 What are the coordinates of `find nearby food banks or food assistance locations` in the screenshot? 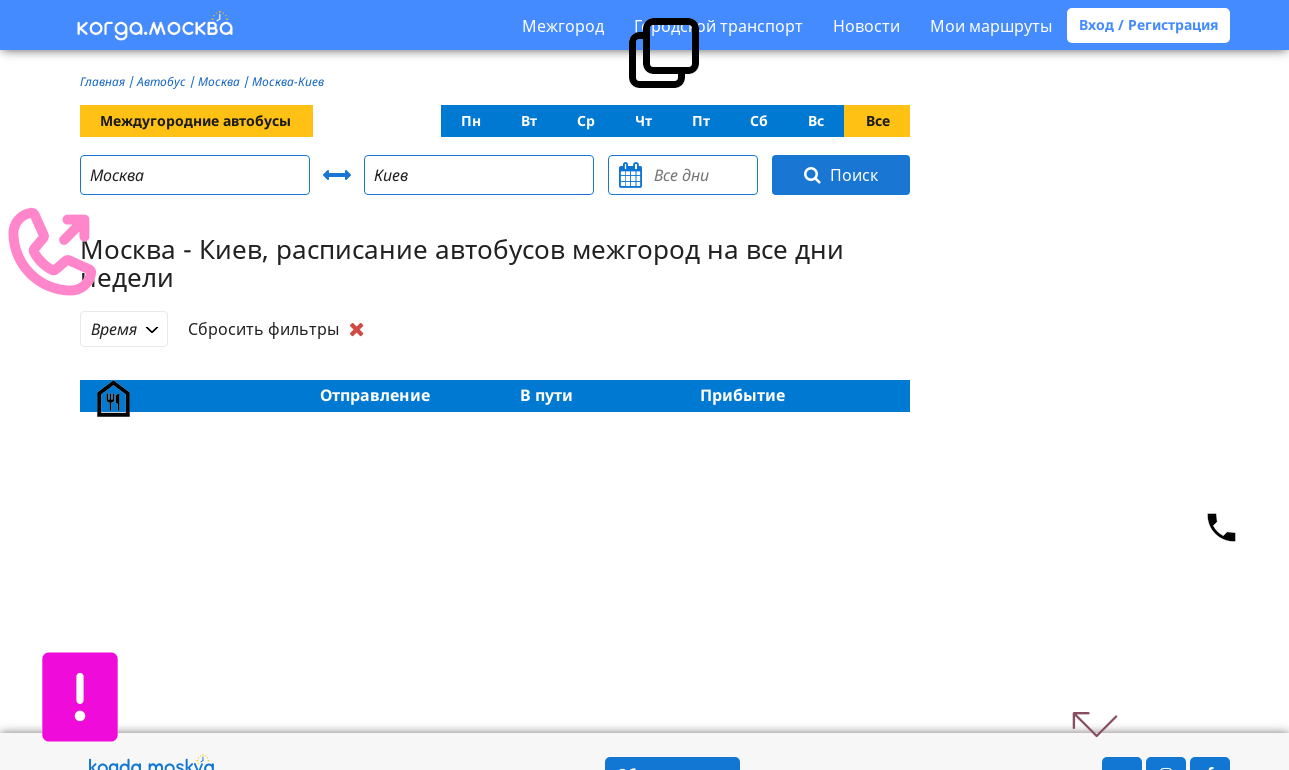 It's located at (113, 398).